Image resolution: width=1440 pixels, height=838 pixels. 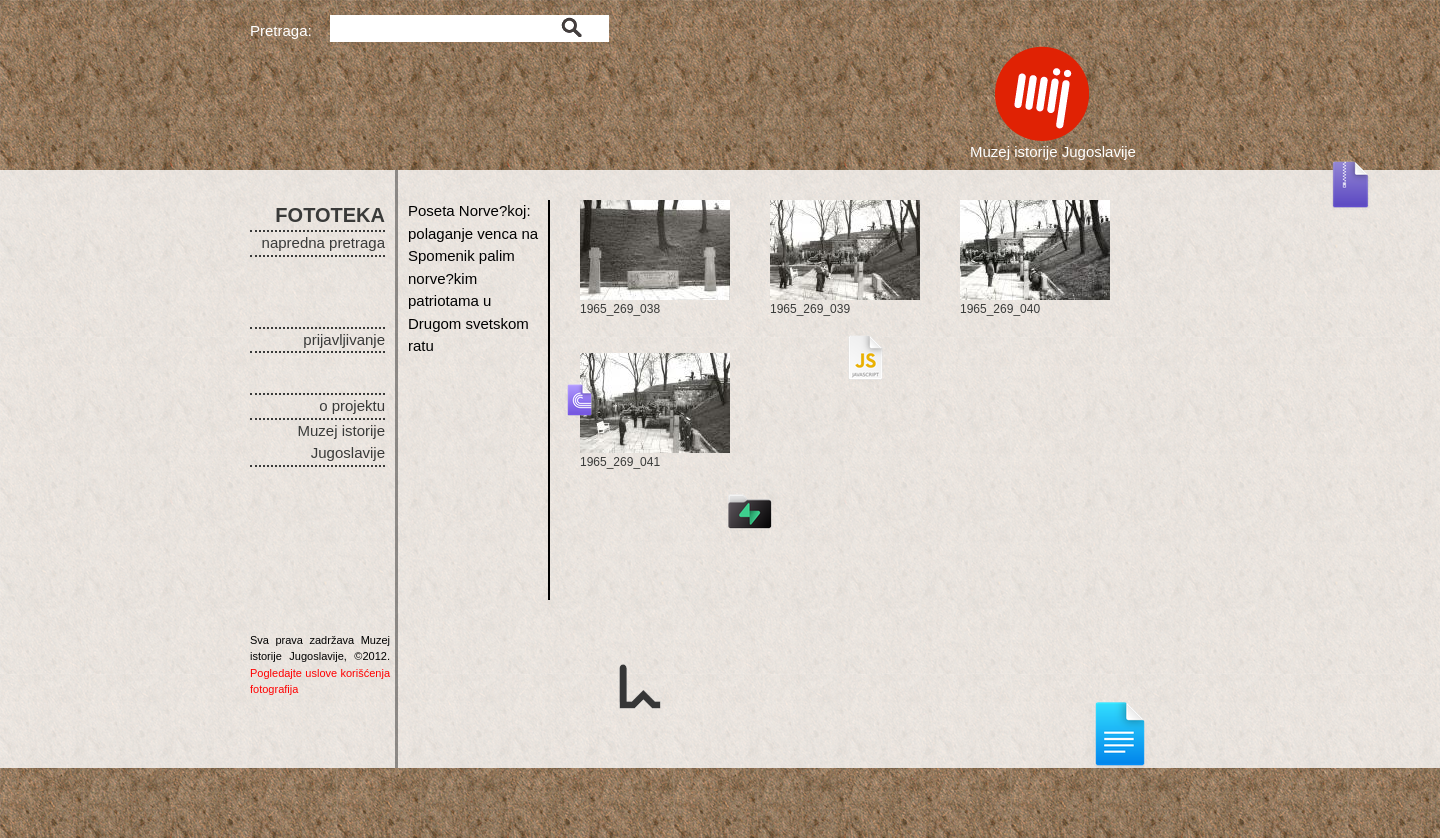 What do you see at coordinates (1120, 735) in the screenshot?
I see `open a text document or word processing file` at bounding box center [1120, 735].